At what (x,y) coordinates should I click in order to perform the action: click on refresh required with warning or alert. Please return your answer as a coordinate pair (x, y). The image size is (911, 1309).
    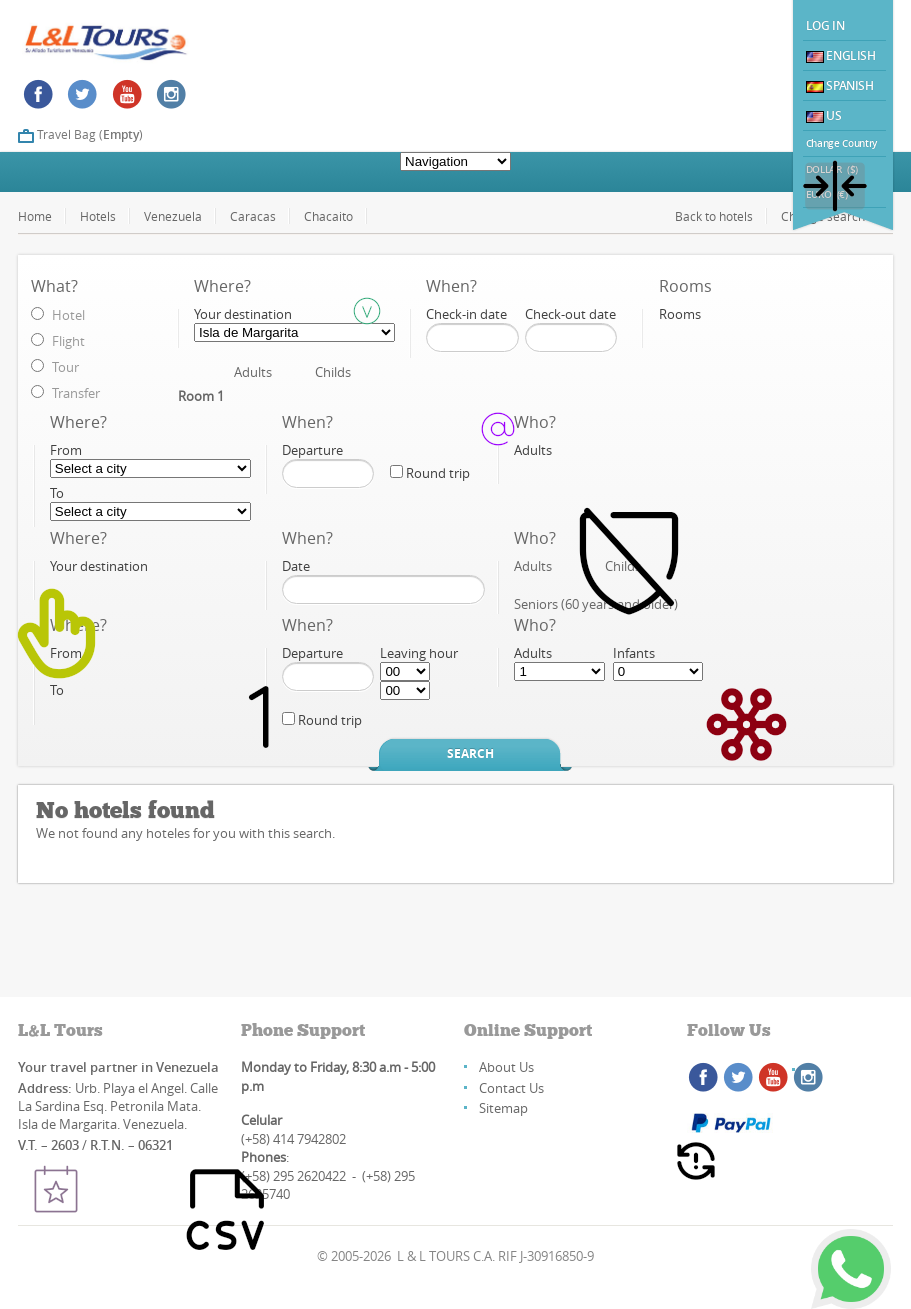
    Looking at the image, I should click on (696, 1161).